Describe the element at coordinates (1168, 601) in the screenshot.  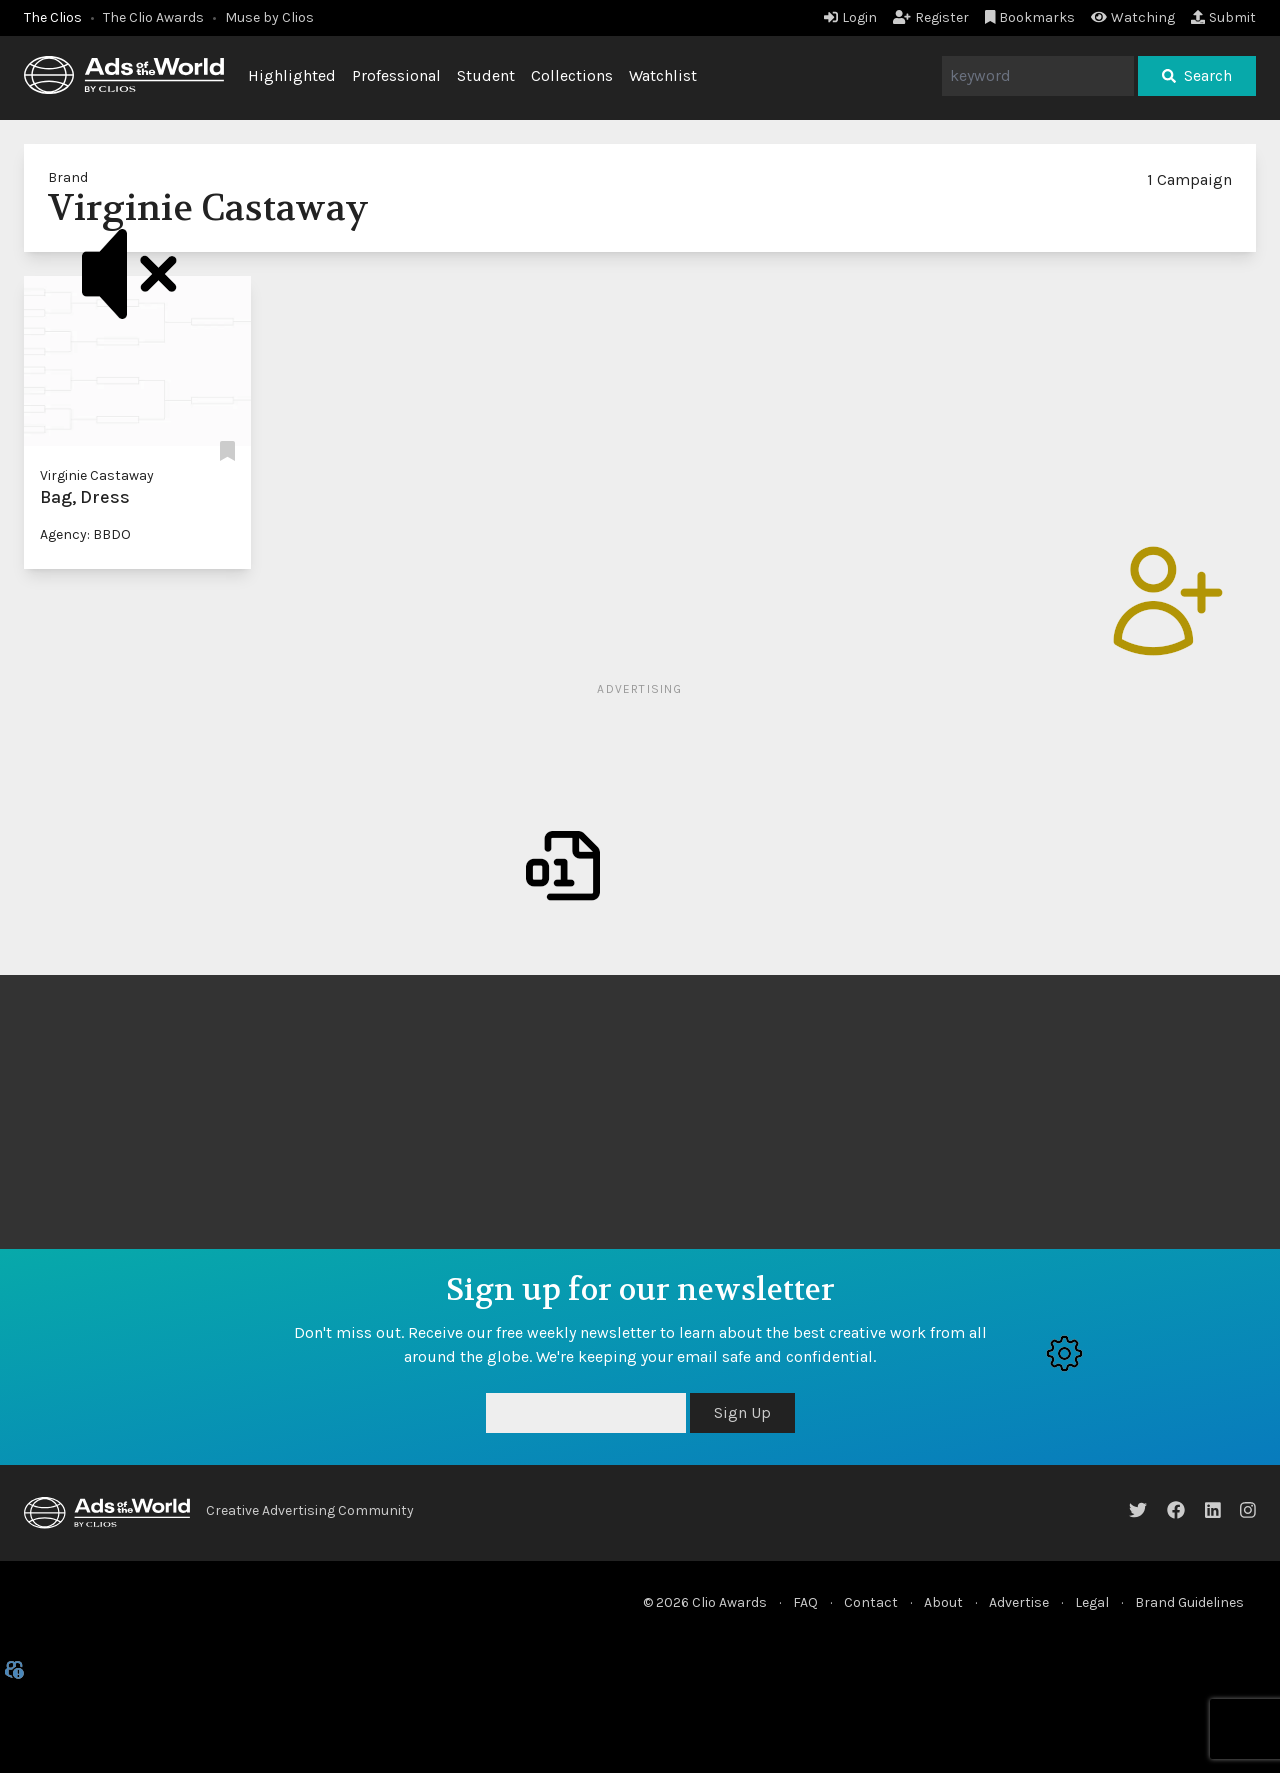
I see `add a new contact or friend` at that location.